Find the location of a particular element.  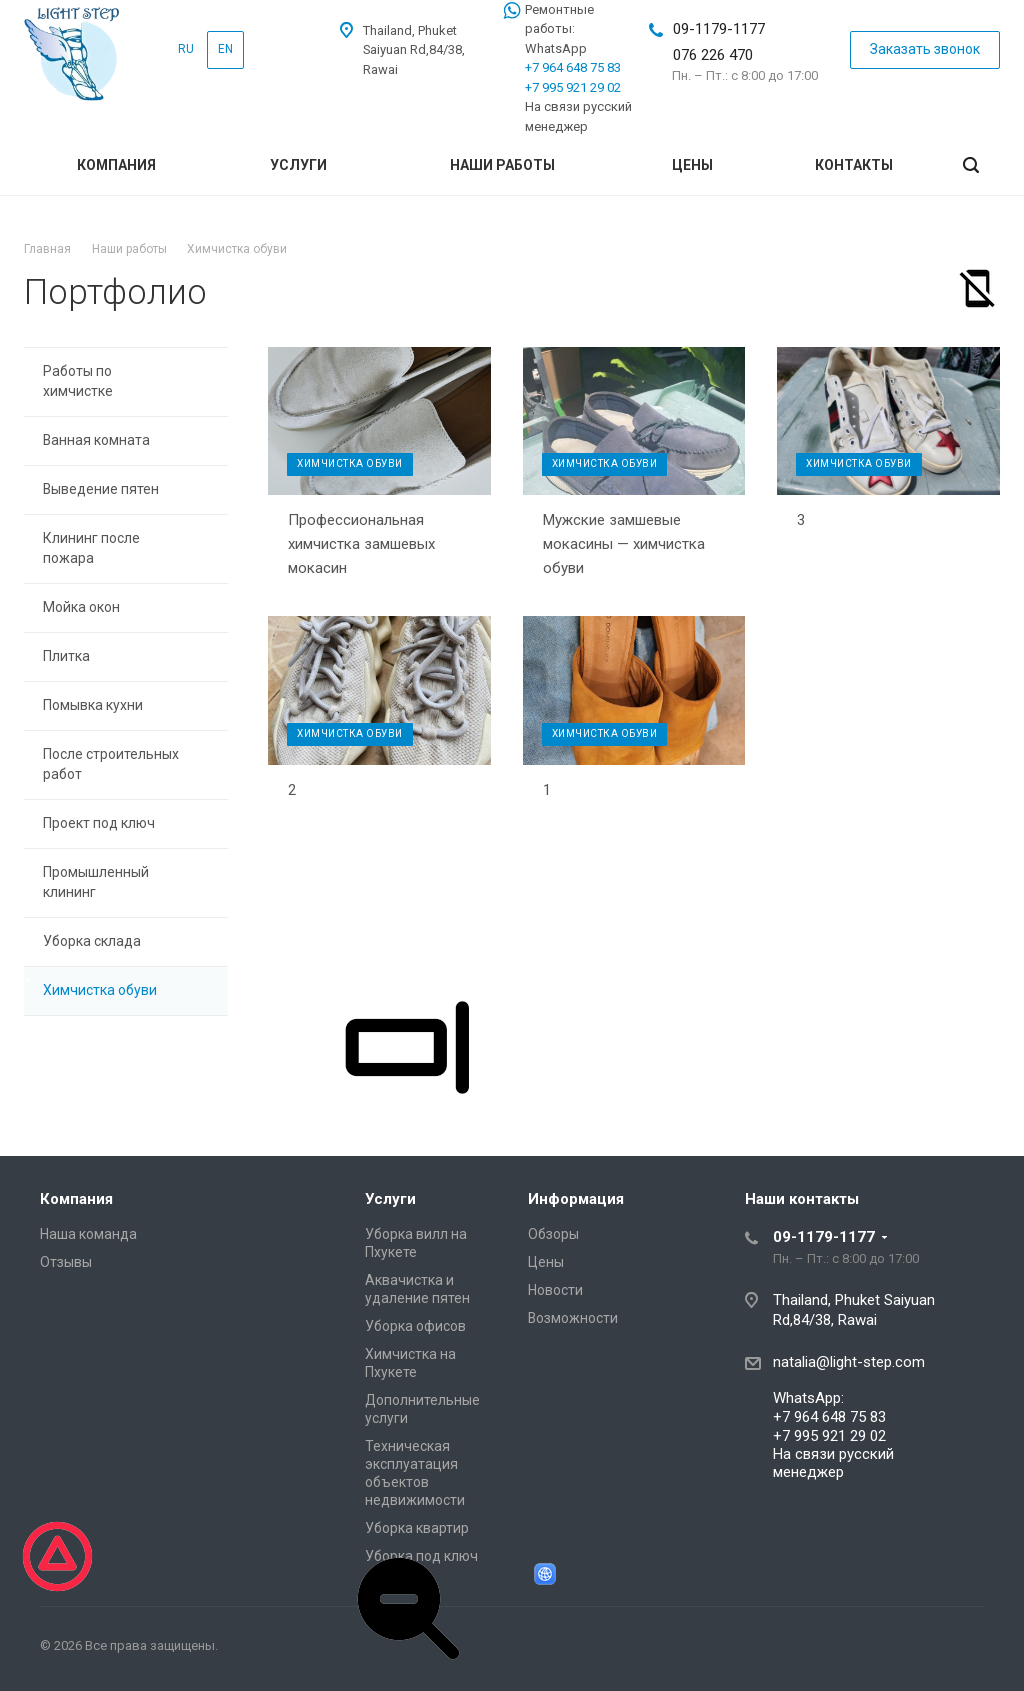

disable mobile device or phone features is located at coordinates (977, 288).